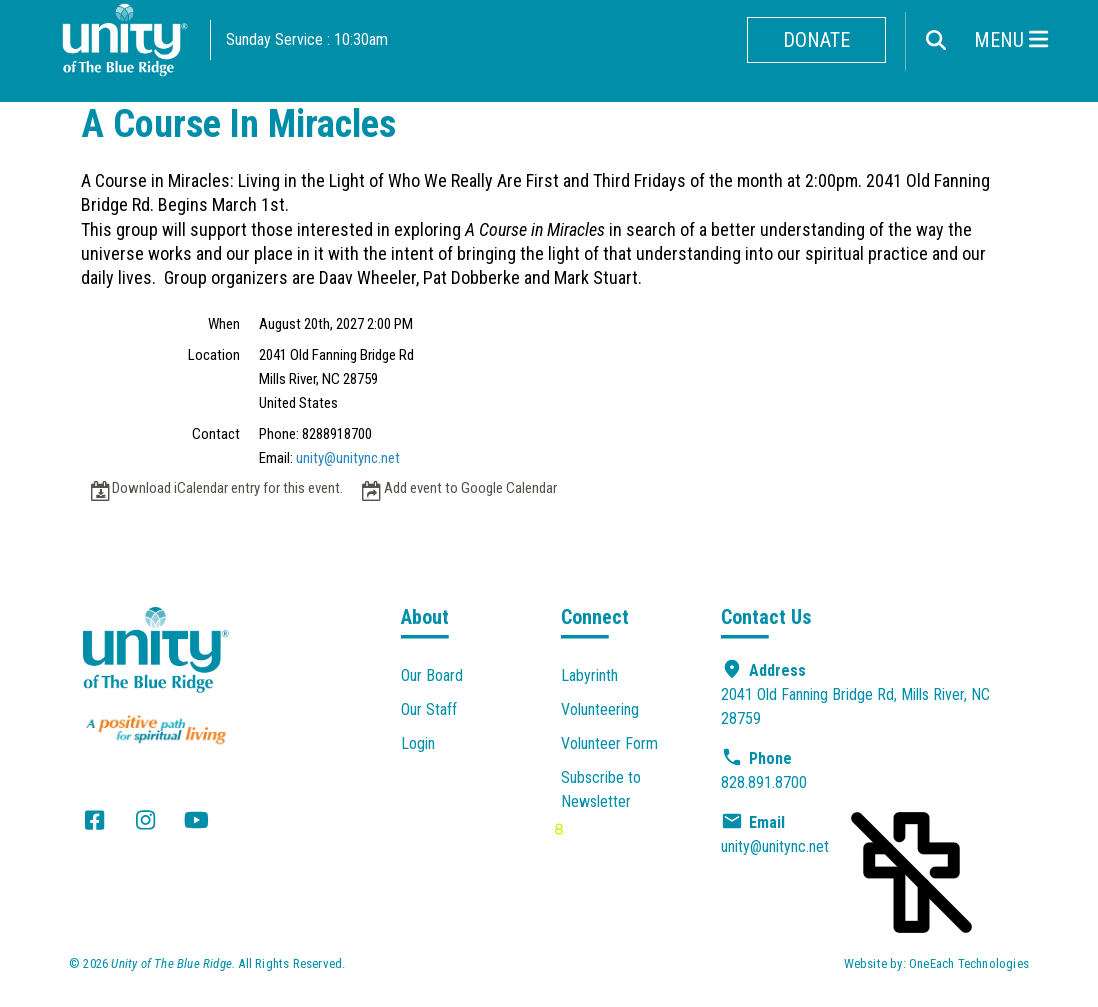 The image size is (1098, 1007). What do you see at coordinates (911, 872) in the screenshot?
I see `medical or health features disabled` at bounding box center [911, 872].